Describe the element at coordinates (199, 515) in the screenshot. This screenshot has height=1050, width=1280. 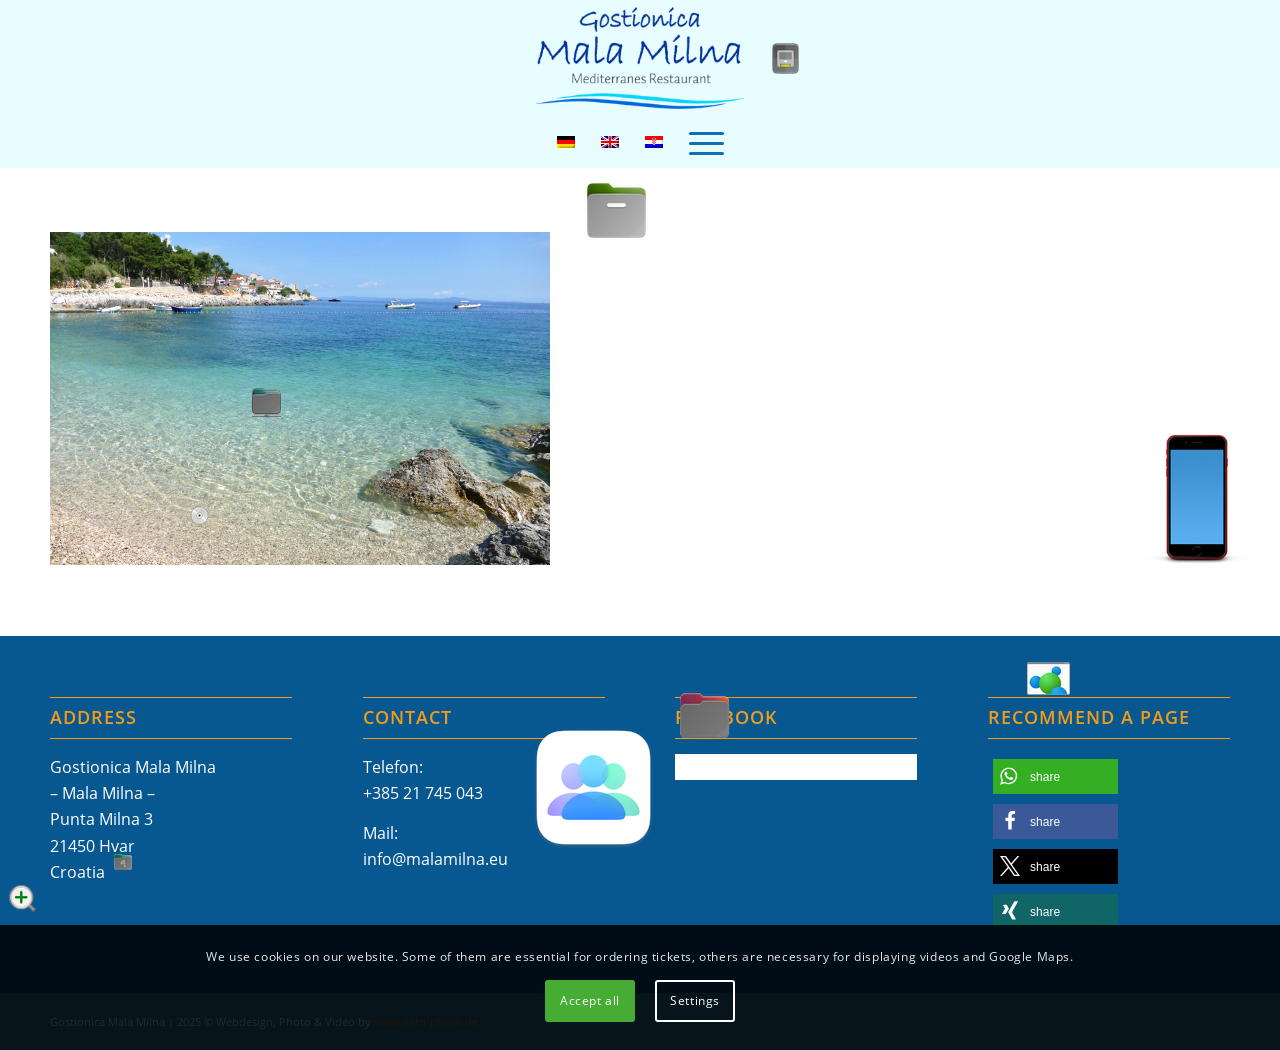
I see `unmount or eject a CD/DVD drive` at that location.